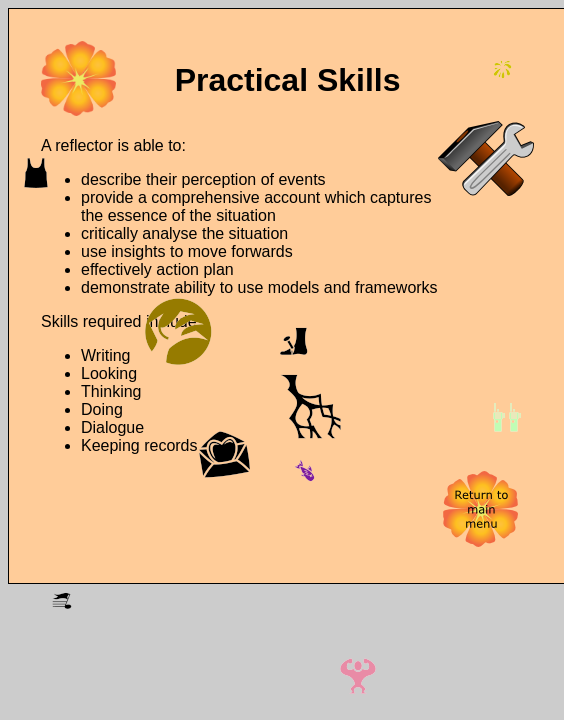  I want to click on play anthem or national music, so click(62, 601).